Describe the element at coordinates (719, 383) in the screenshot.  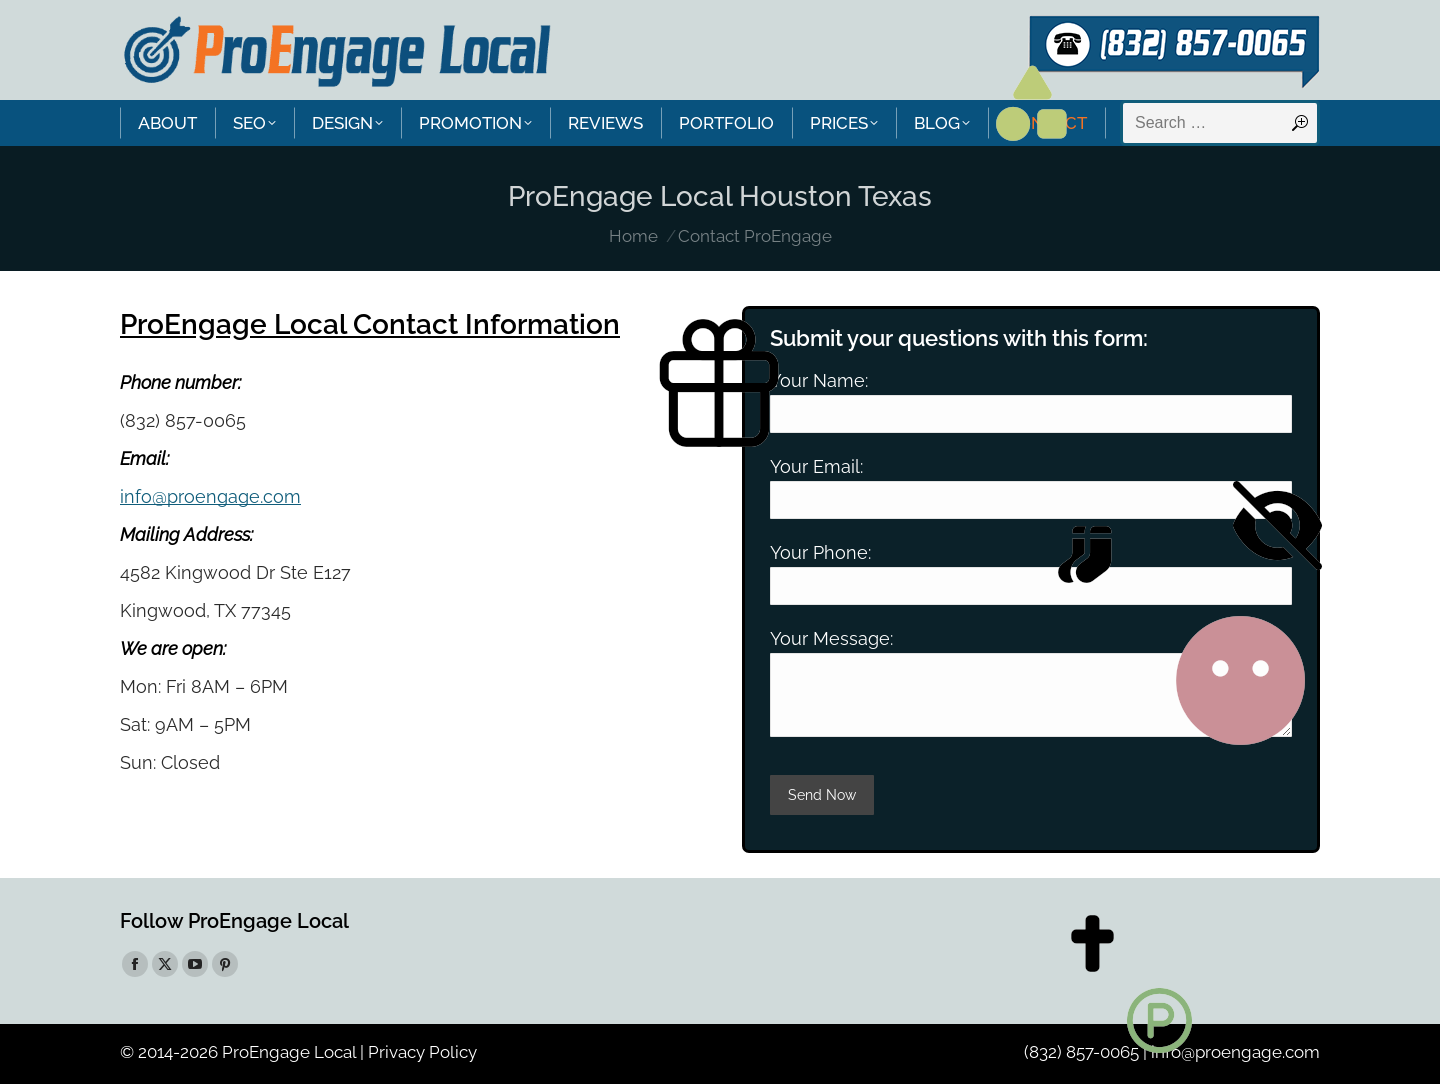
I see `view or redeem a gift` at that location.